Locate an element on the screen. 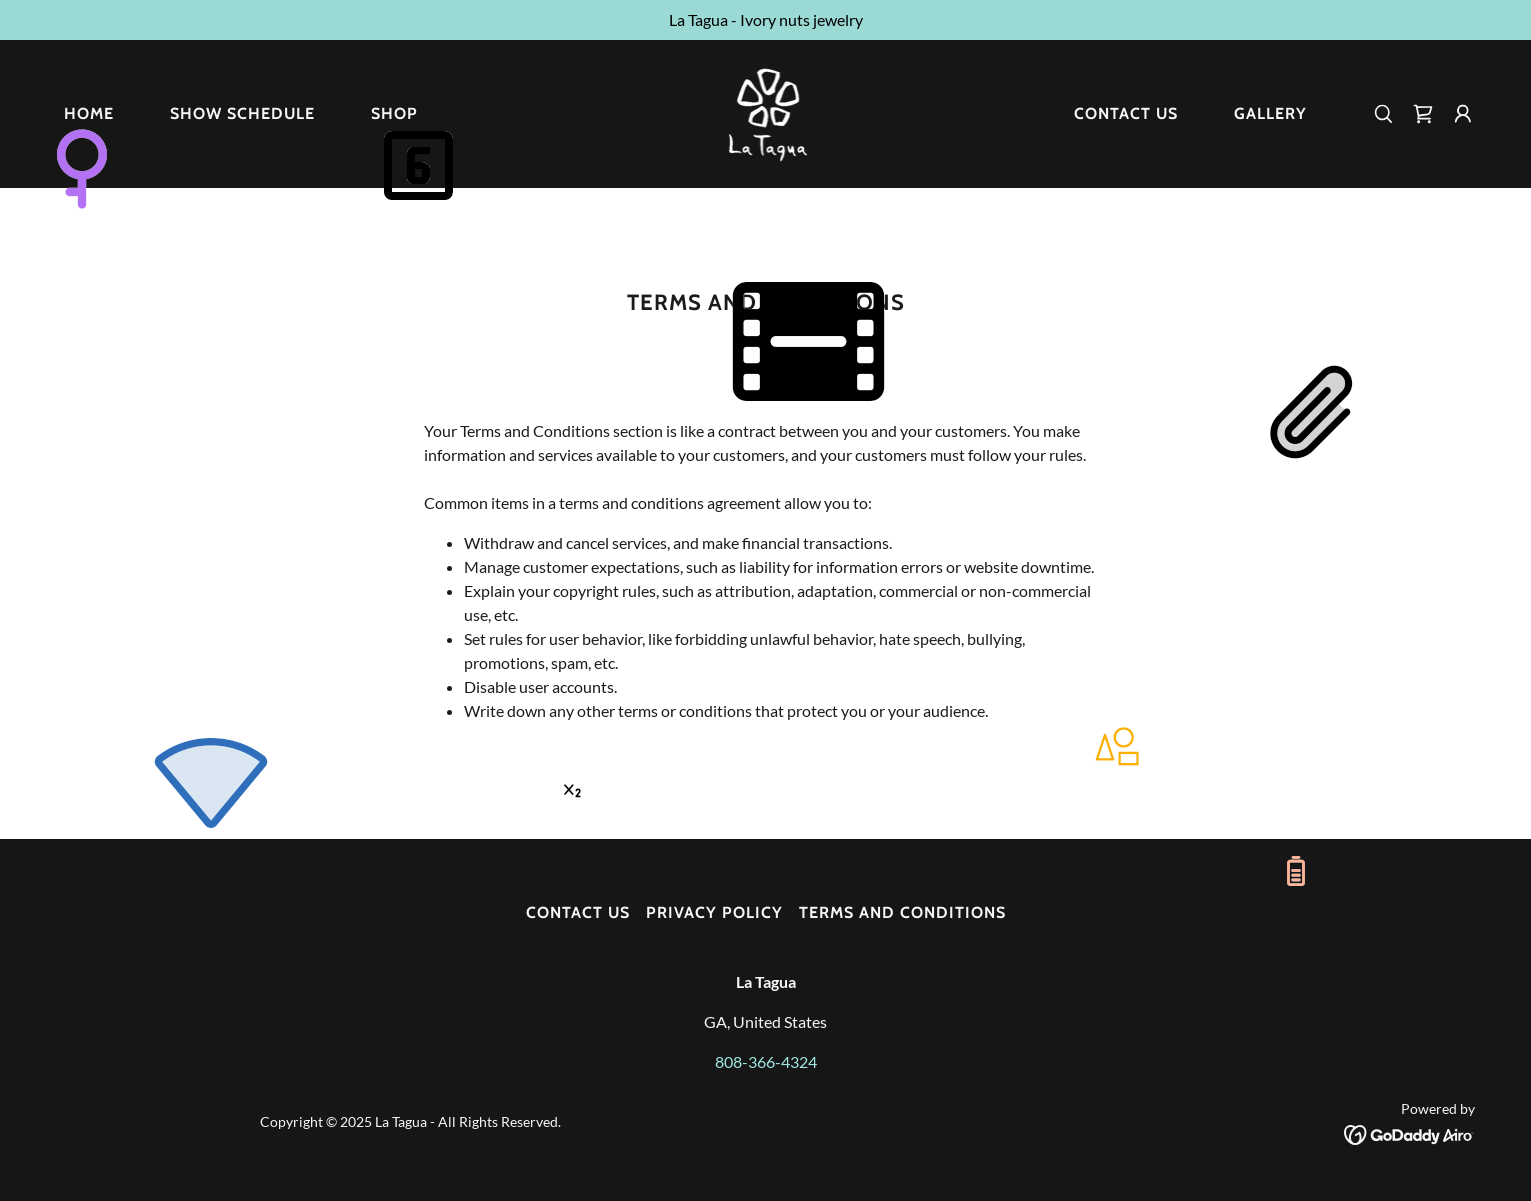 This screenshot has width=1531, height=1201. format text as subscript is located at coordinates (571, 790).